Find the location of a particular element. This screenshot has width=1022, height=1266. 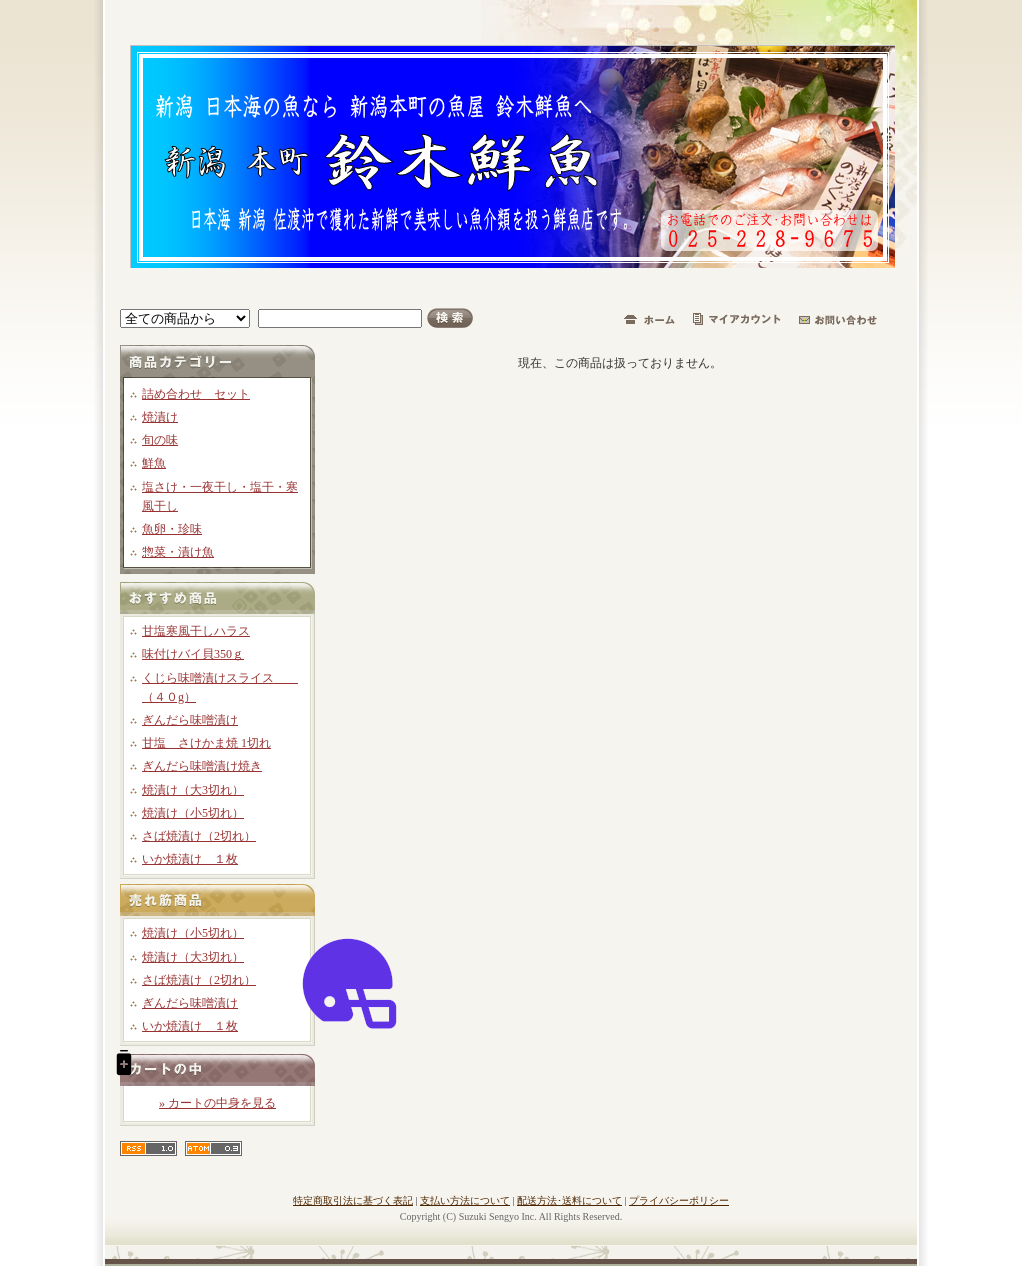

add or extend battery life is located at coordinates (124, 1063).